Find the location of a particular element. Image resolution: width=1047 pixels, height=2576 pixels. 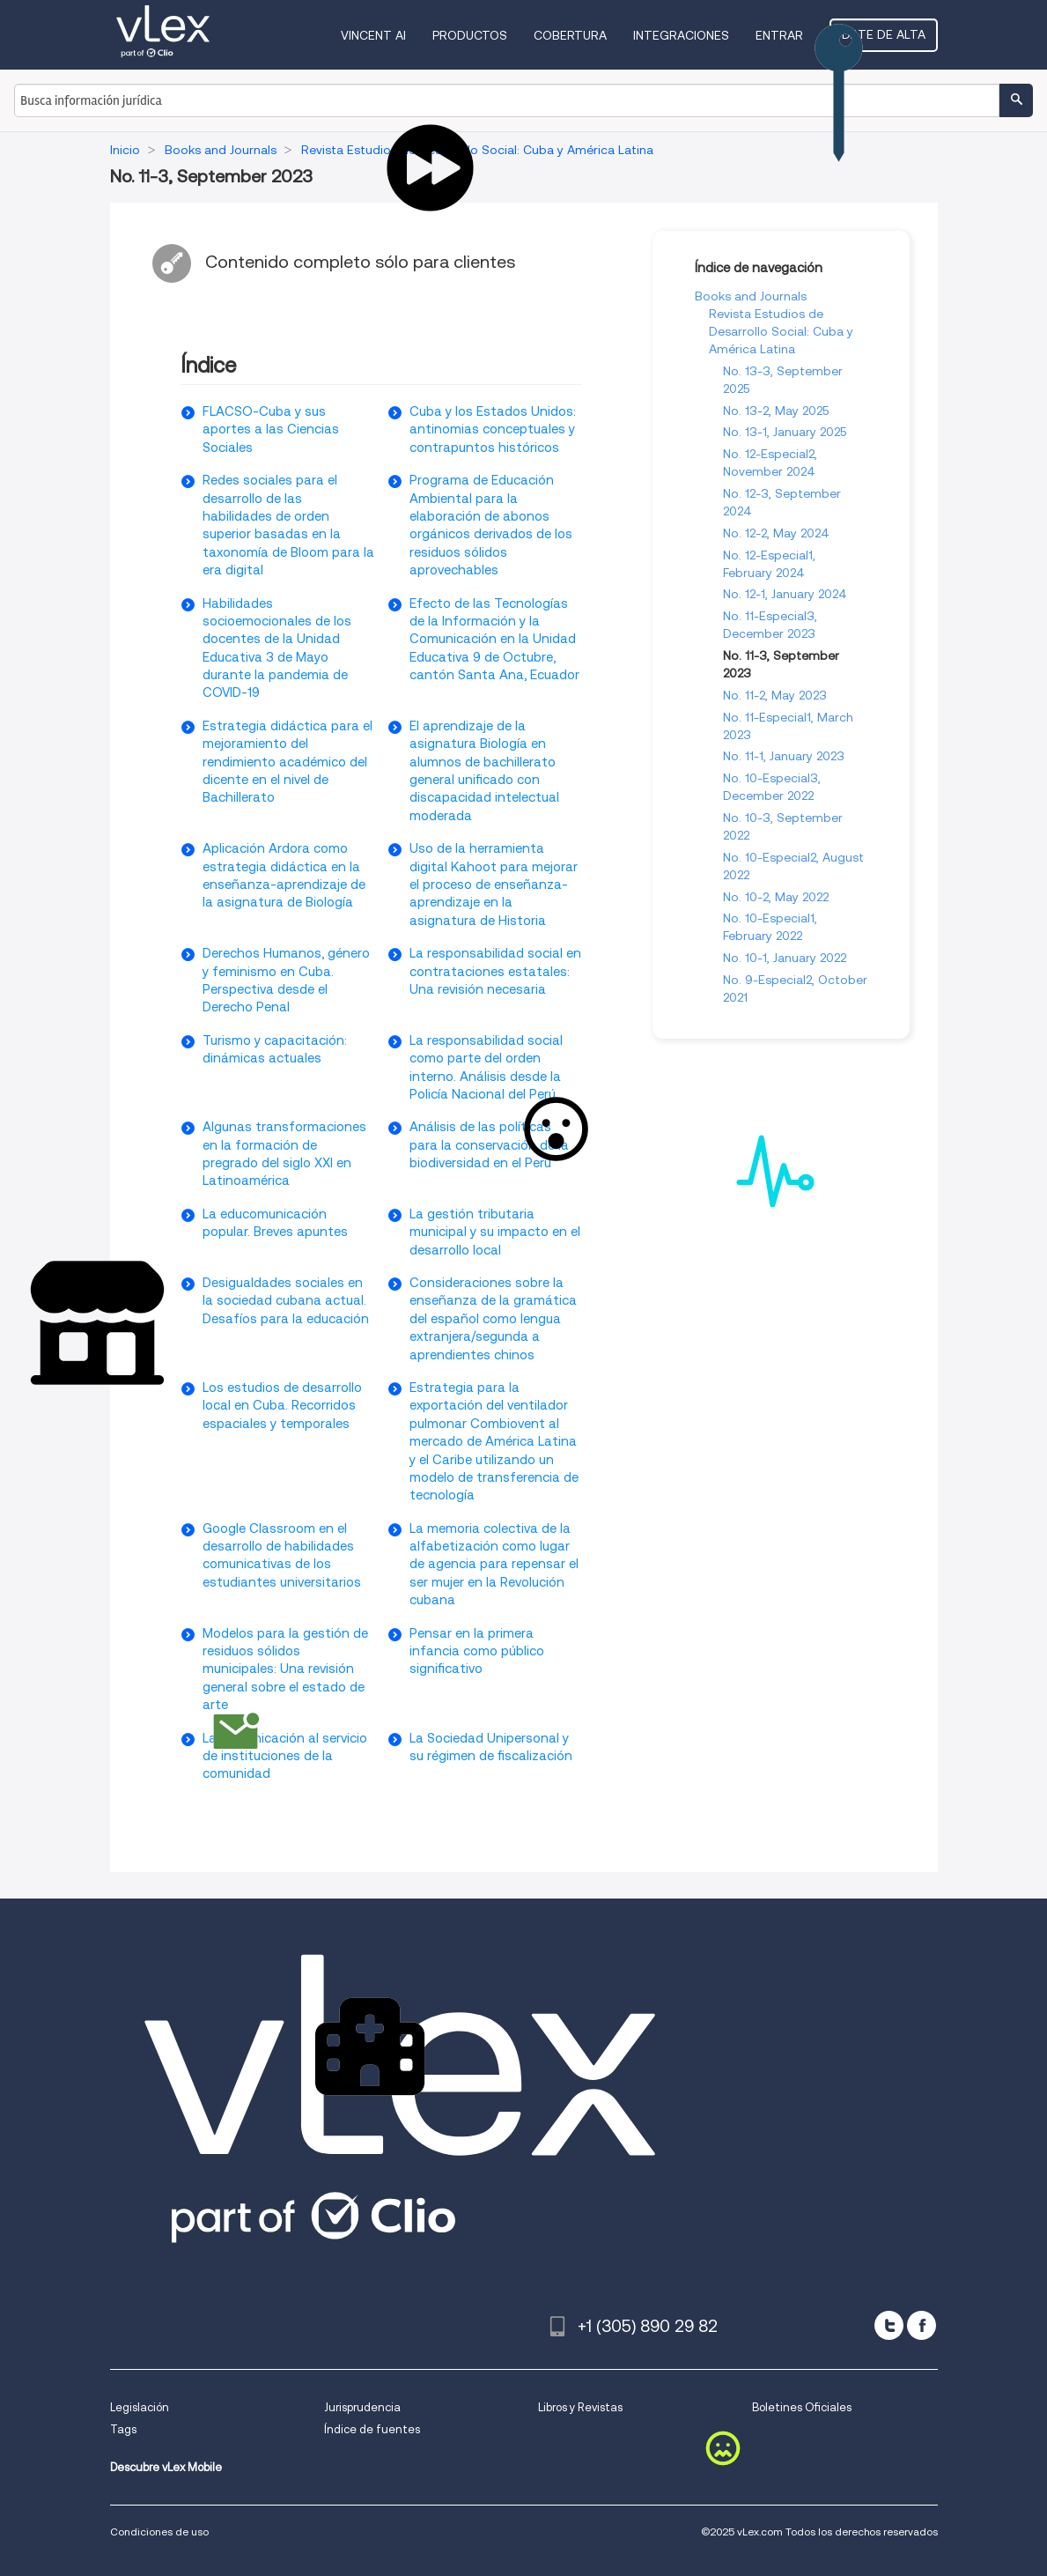

view health or heart rate data is located at coordinates (775, 1171).